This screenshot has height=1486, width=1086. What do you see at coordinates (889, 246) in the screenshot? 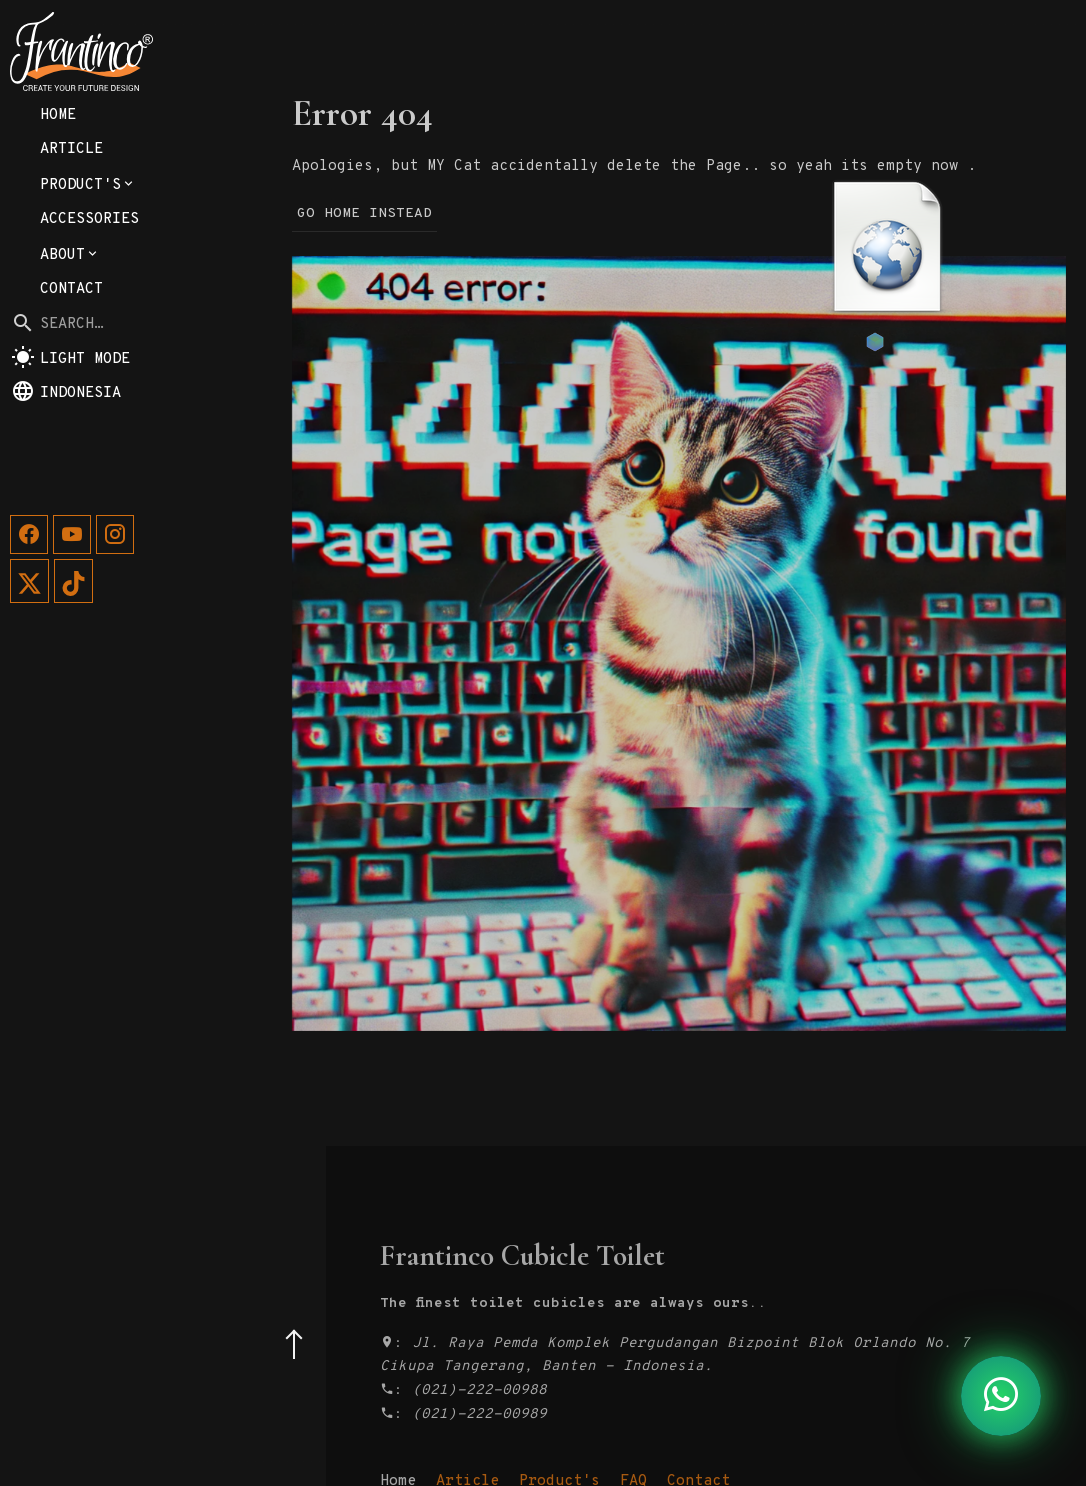
I see `an HTML or web page file` at bounding box center [889, 246].